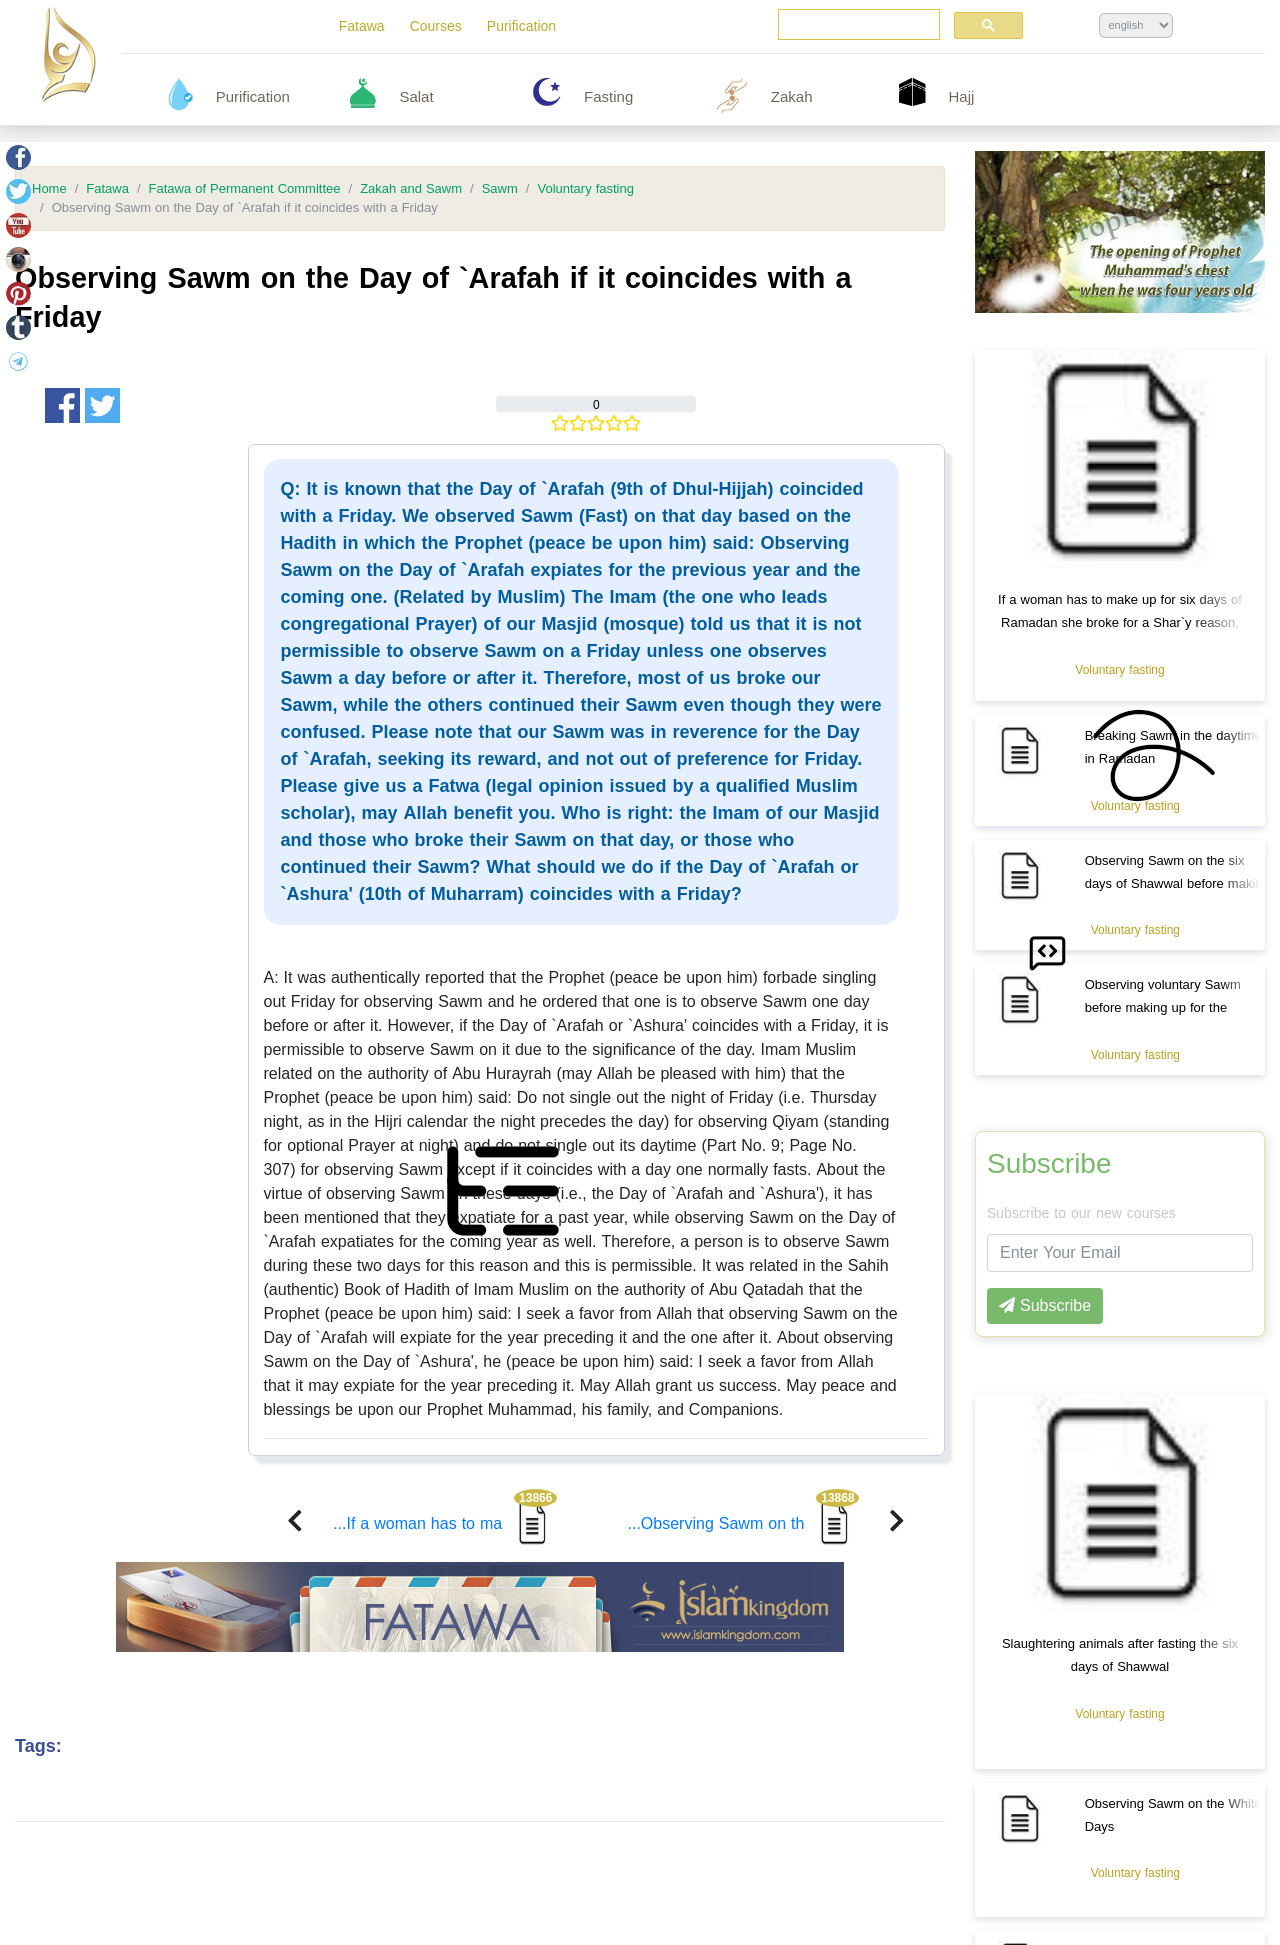 This screenshot has height=1945, width=1280. What do you see at coordinates (503, 1191) in the screenshot?
I see `view hierarchical list or nested items` at bounding box center [503, 1191].